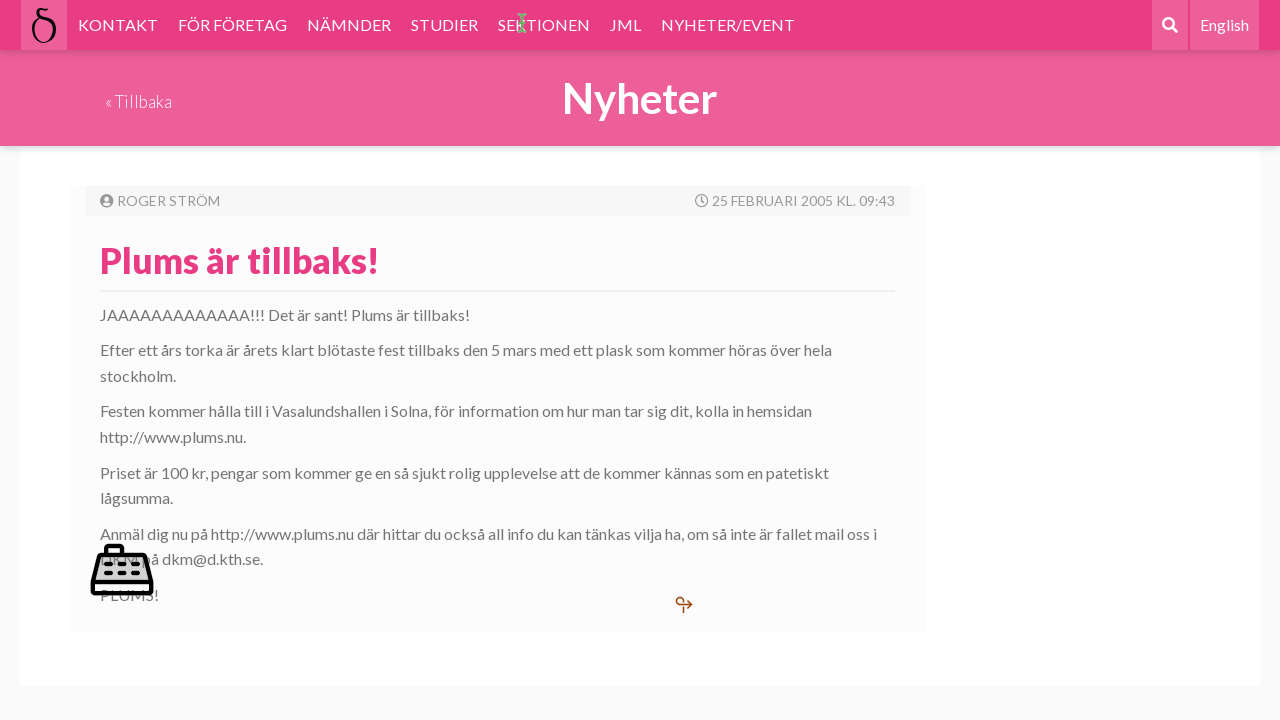 The height and width of the screenshot is (720, 1280). I want to click on redo or repeat the last action, so click(683, 604).